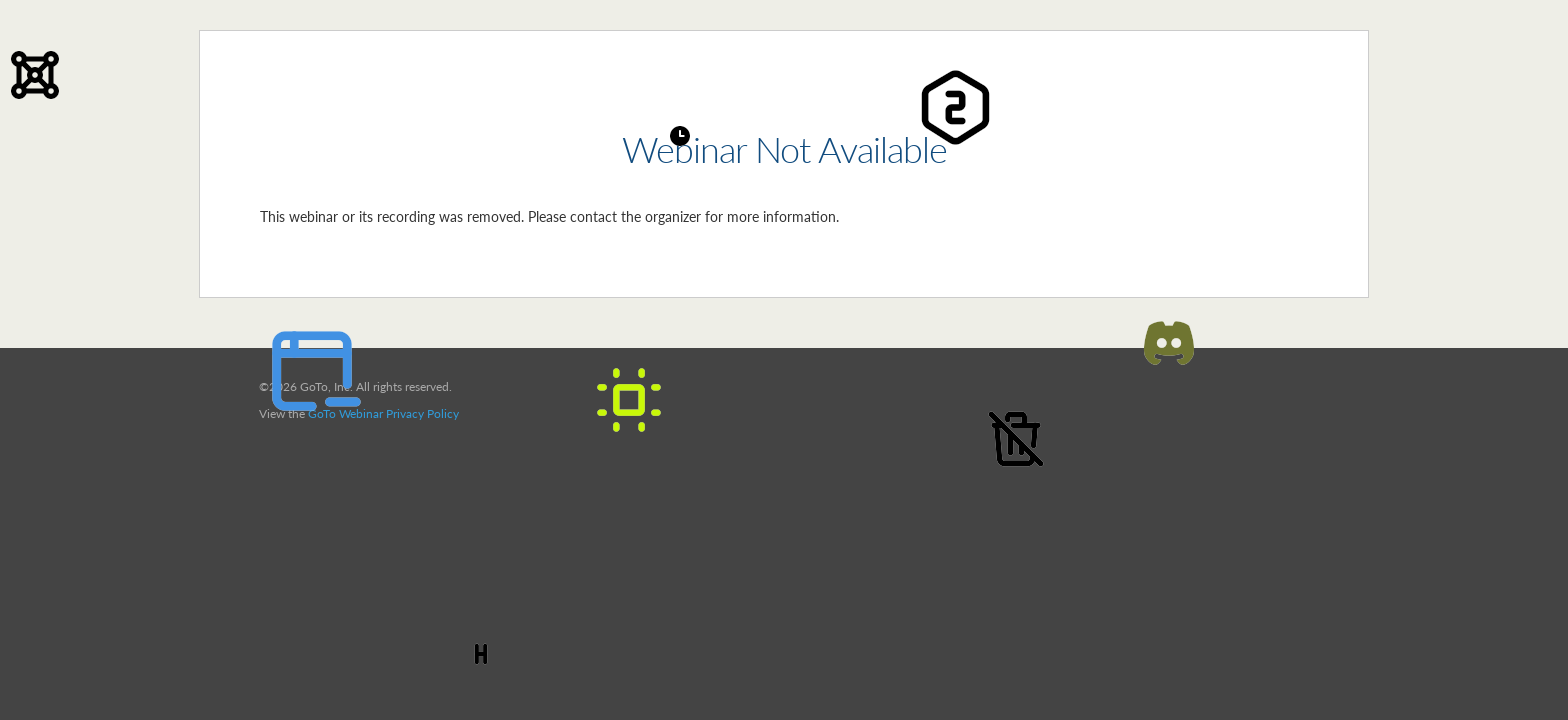 This screenshot has width=1568, height=720. What do you see at coordinates (481, 654) in the screenshot?
I see `indicates heading or header formatting option` at bounding box center [481, 654].